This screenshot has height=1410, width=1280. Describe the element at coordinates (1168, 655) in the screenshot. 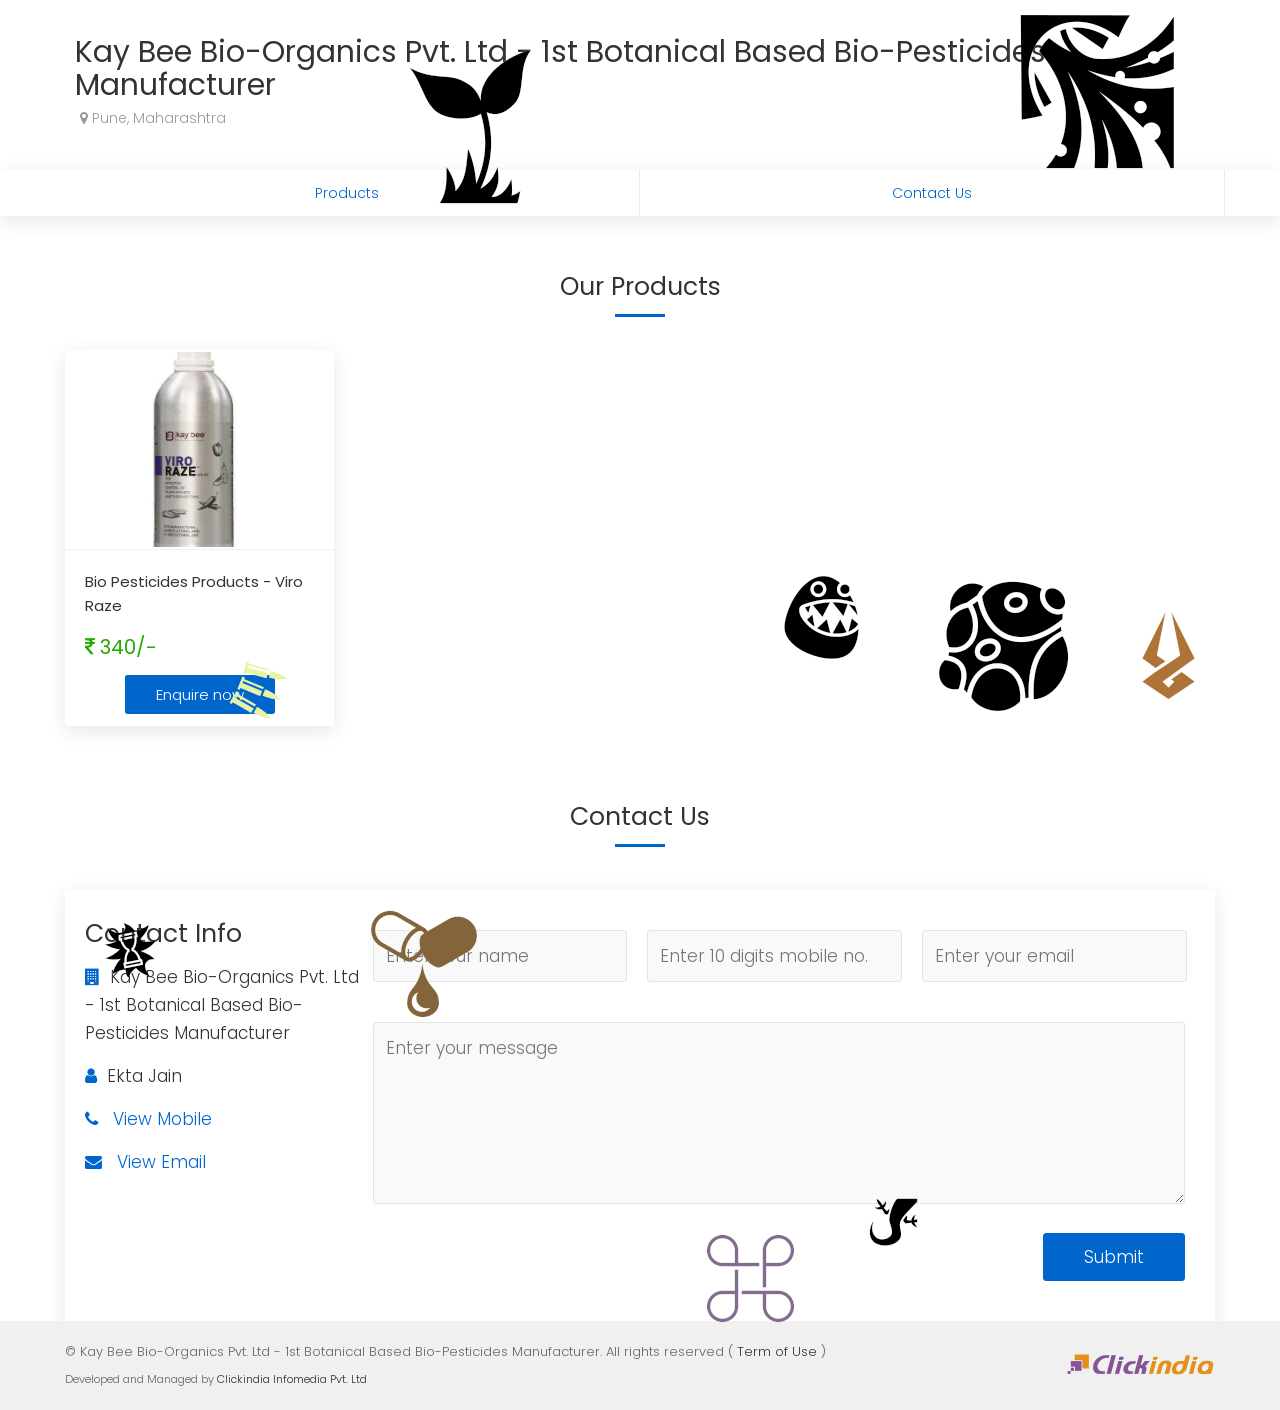

I see `hades or underworld themed game element` at that location.